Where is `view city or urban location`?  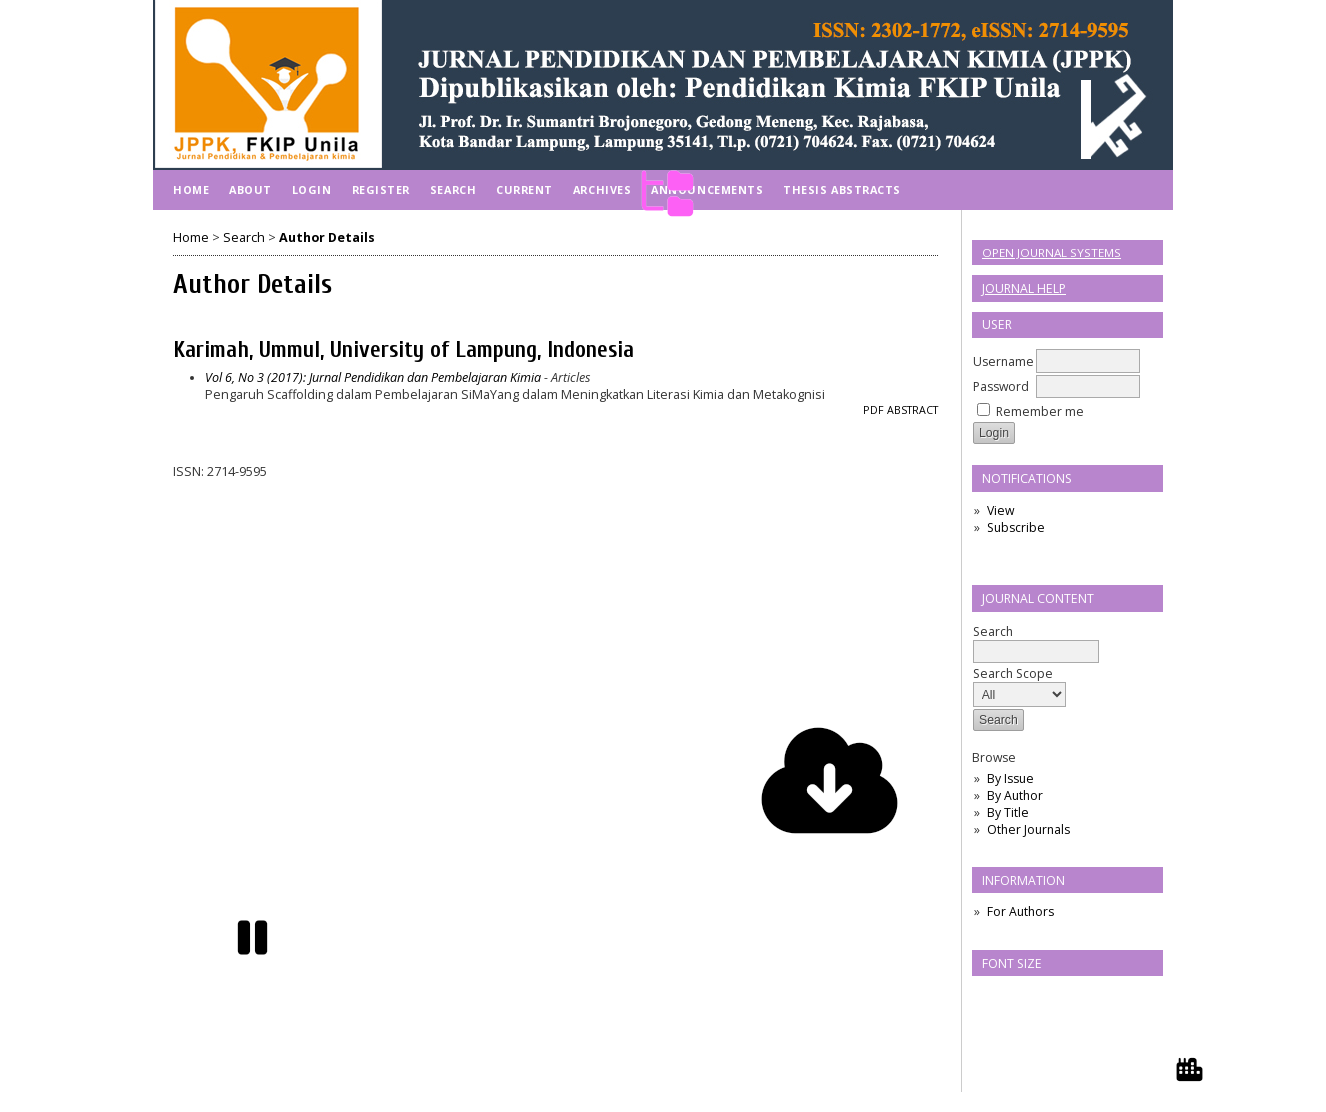
view city or urban location is located at coordinates (1189, 1069).